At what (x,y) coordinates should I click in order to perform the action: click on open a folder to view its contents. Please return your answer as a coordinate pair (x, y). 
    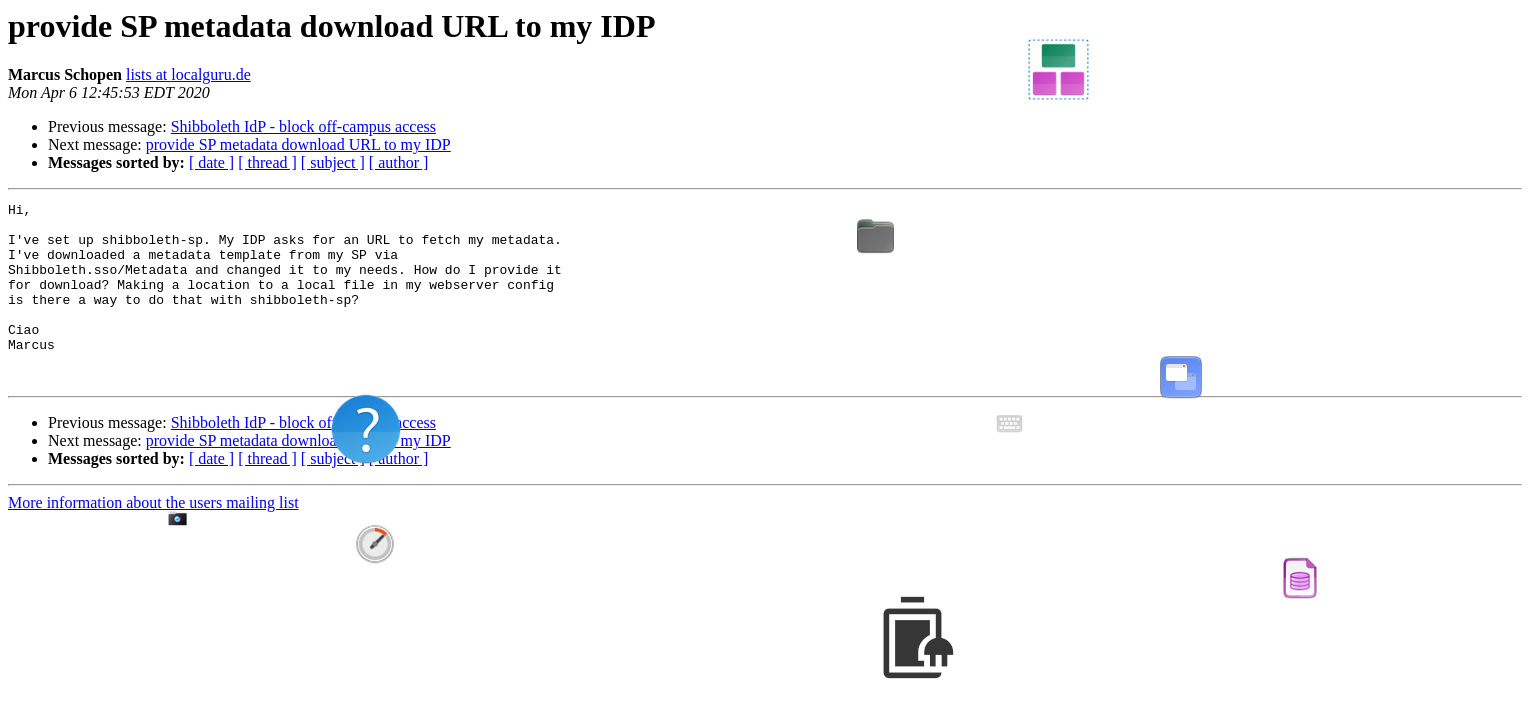
    Looking at the image, I should click on (875, 235).